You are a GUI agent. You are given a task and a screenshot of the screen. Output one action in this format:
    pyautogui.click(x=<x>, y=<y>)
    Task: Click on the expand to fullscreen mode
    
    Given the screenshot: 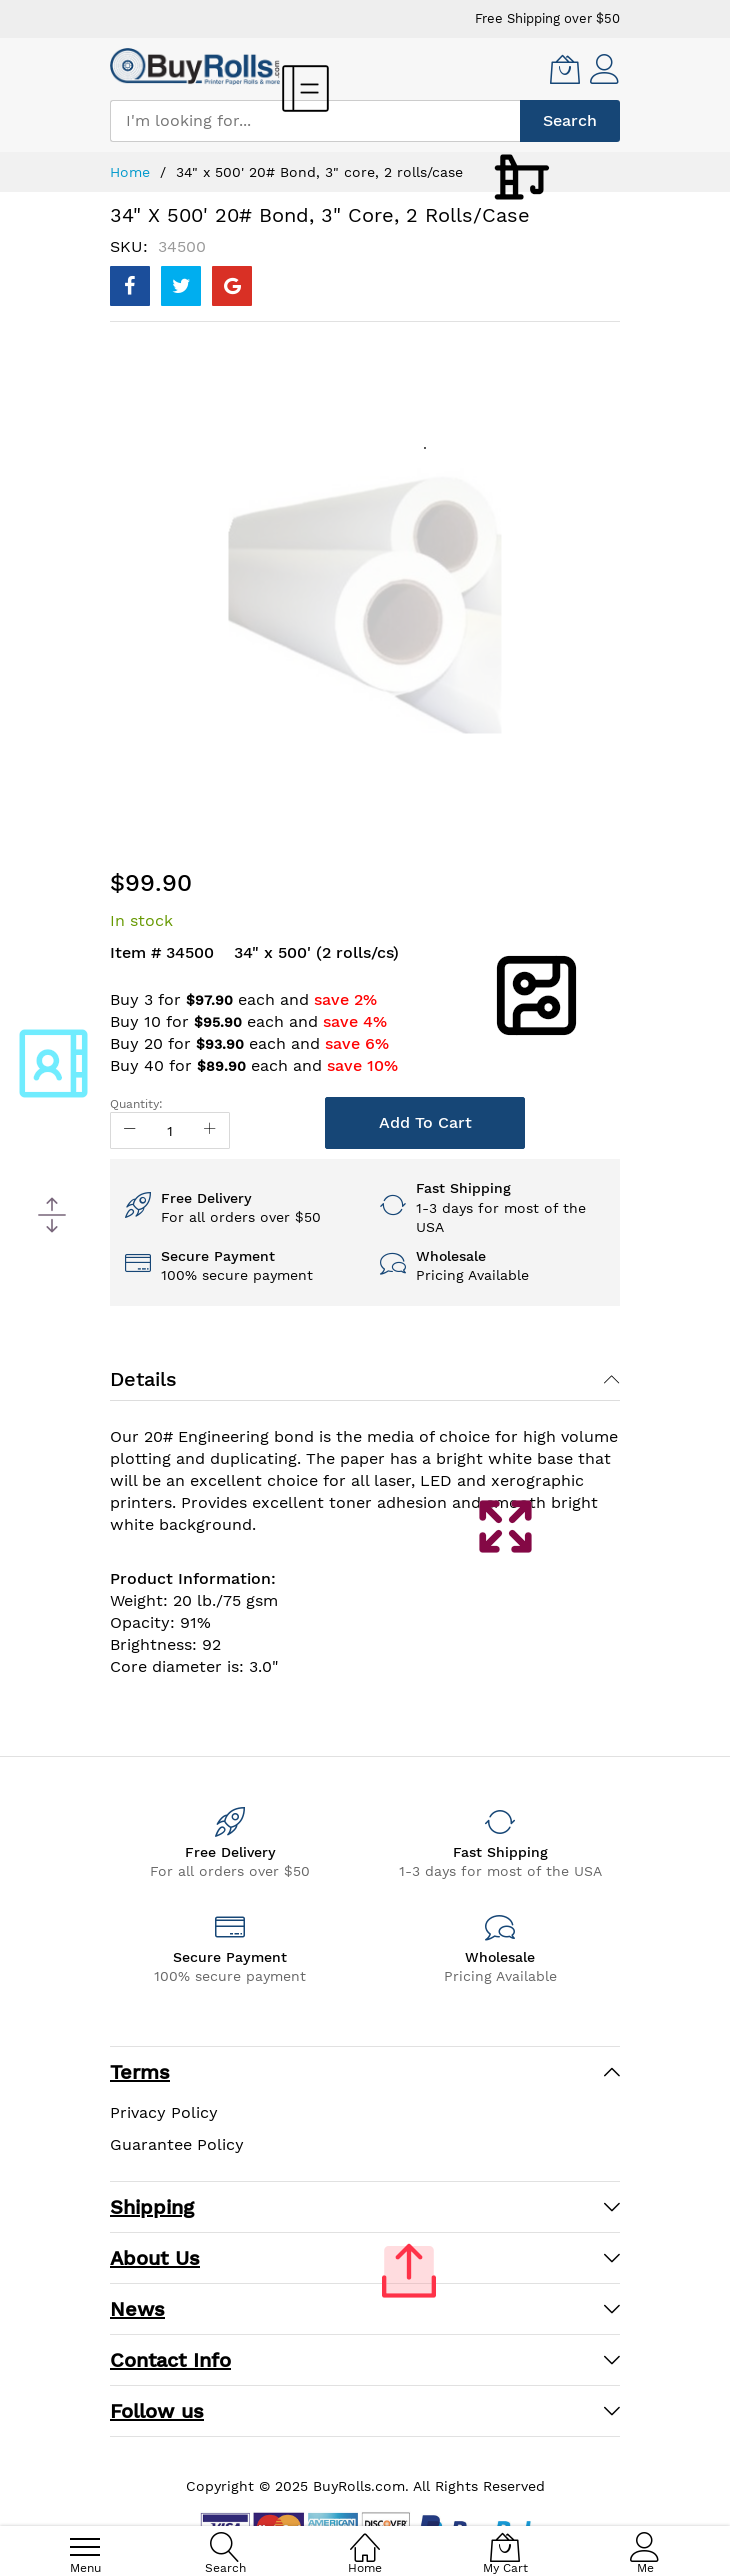 What is the action you would take?
    pyautogui.click(x=505, y=1526)
    